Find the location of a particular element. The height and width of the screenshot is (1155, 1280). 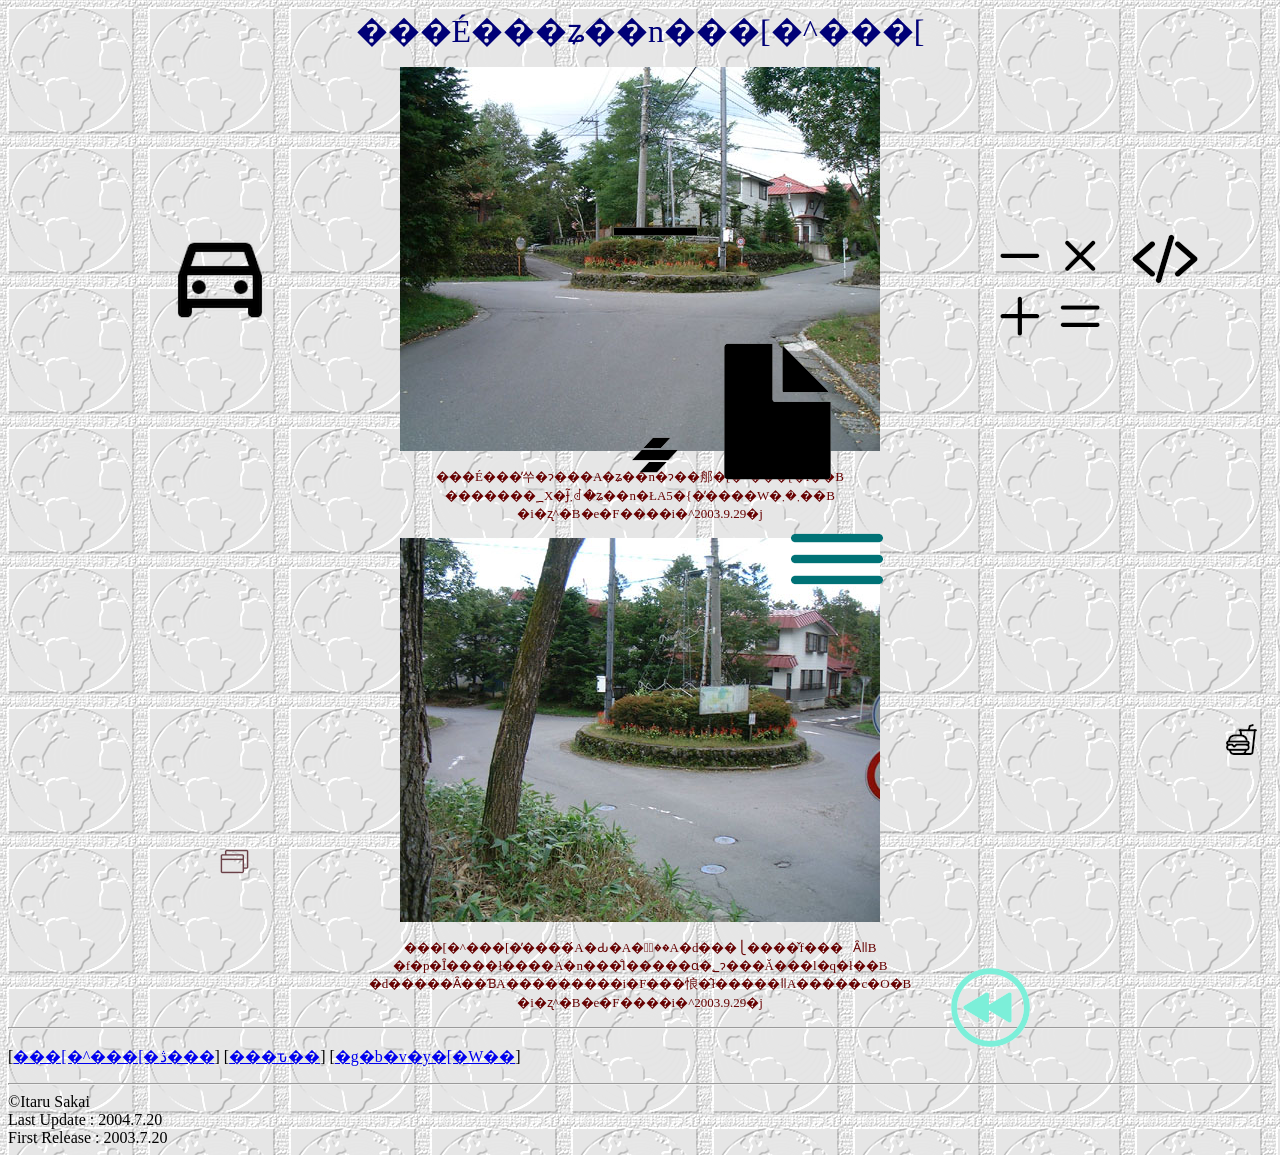

access calculator or math functions is located at coordinates (1050, 286).